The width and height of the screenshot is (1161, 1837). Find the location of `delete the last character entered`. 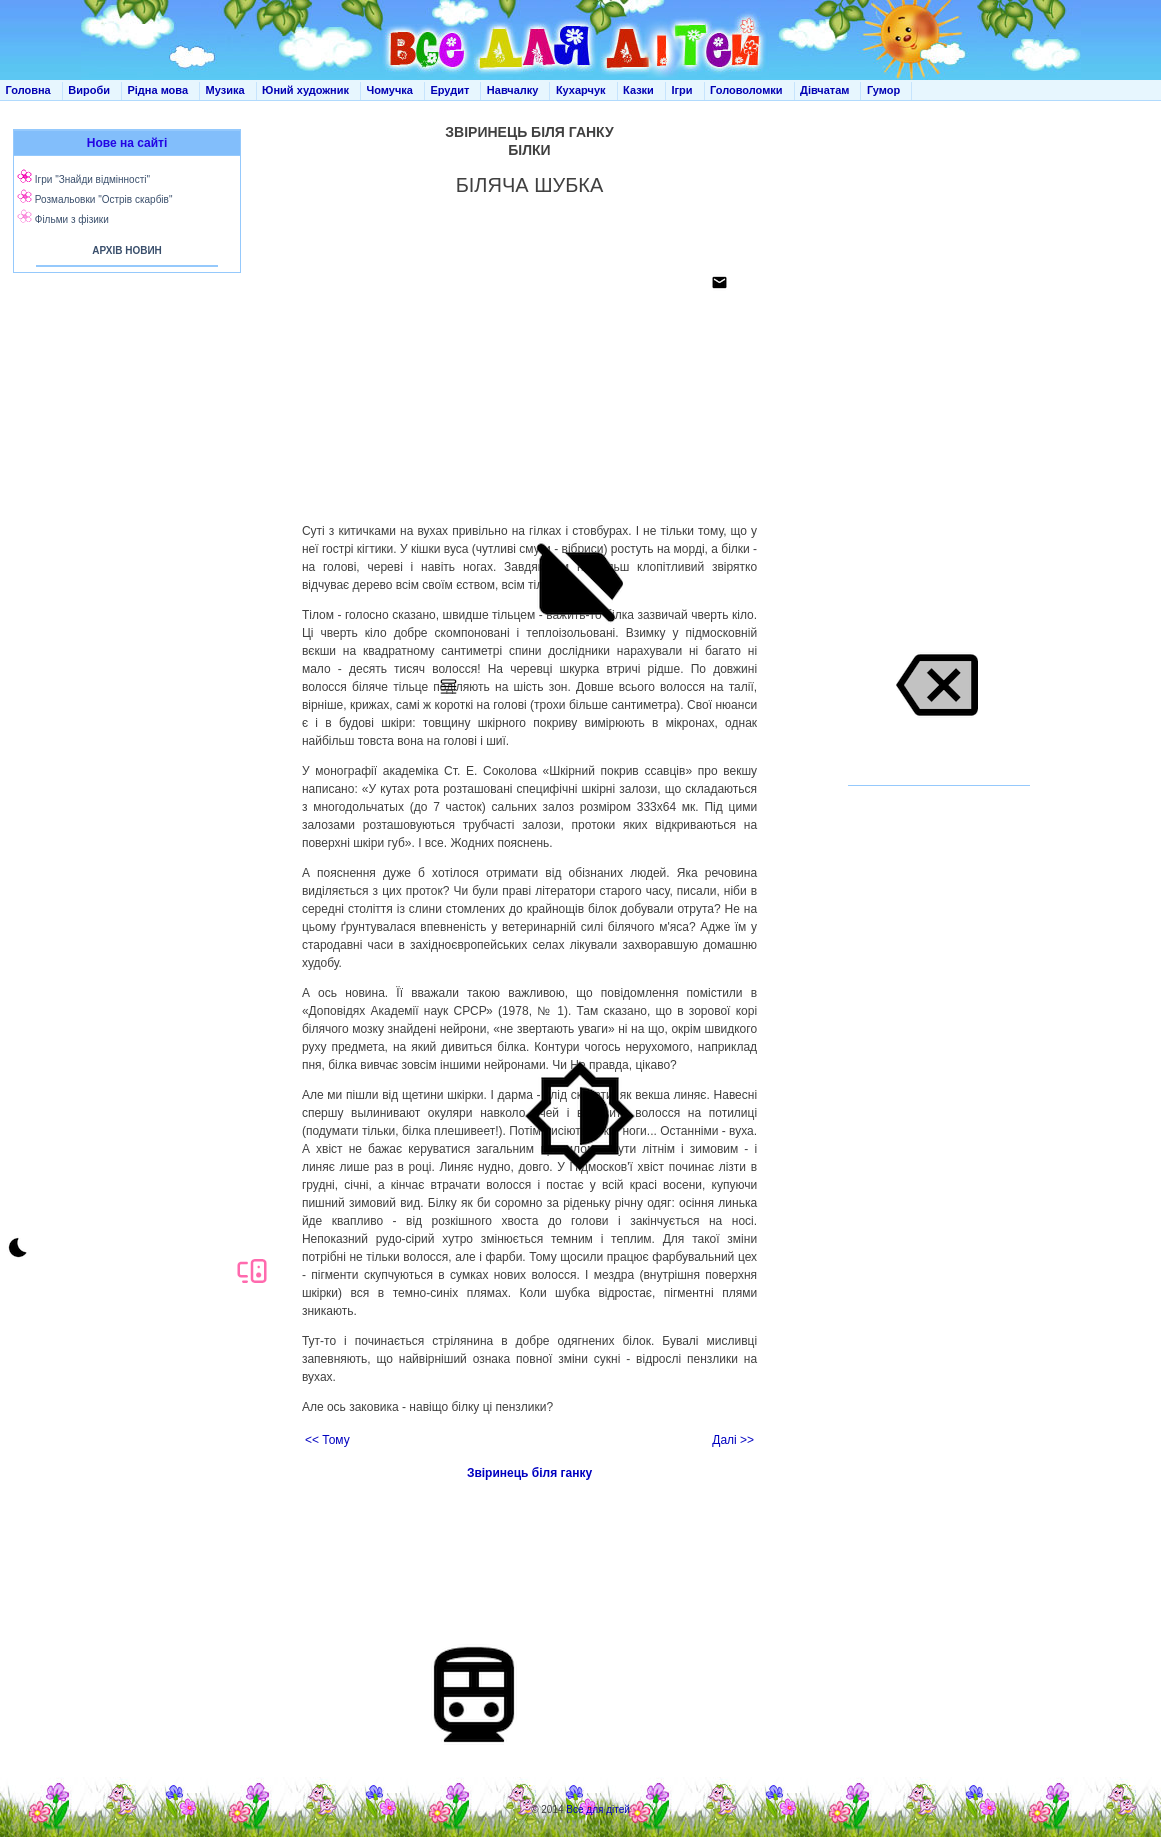

delete the last character entered is located at coordinates (937, 685).